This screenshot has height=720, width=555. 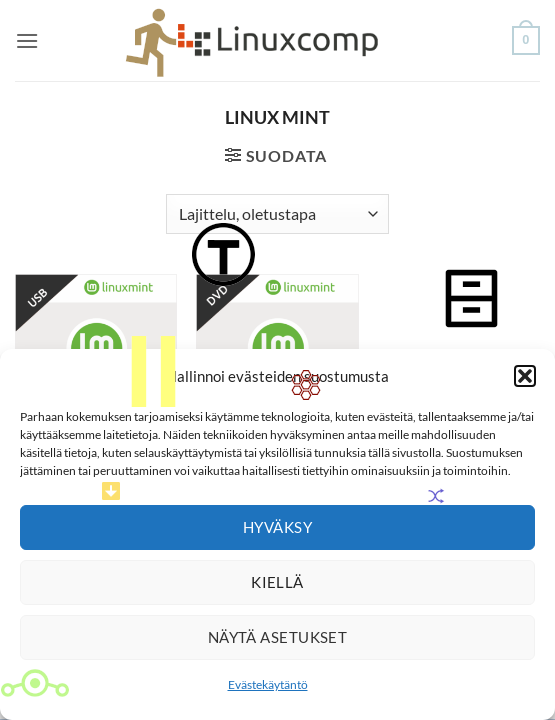 I want to click on cilium logo - open source cloud native networking platform, so click(x=306, y=385).